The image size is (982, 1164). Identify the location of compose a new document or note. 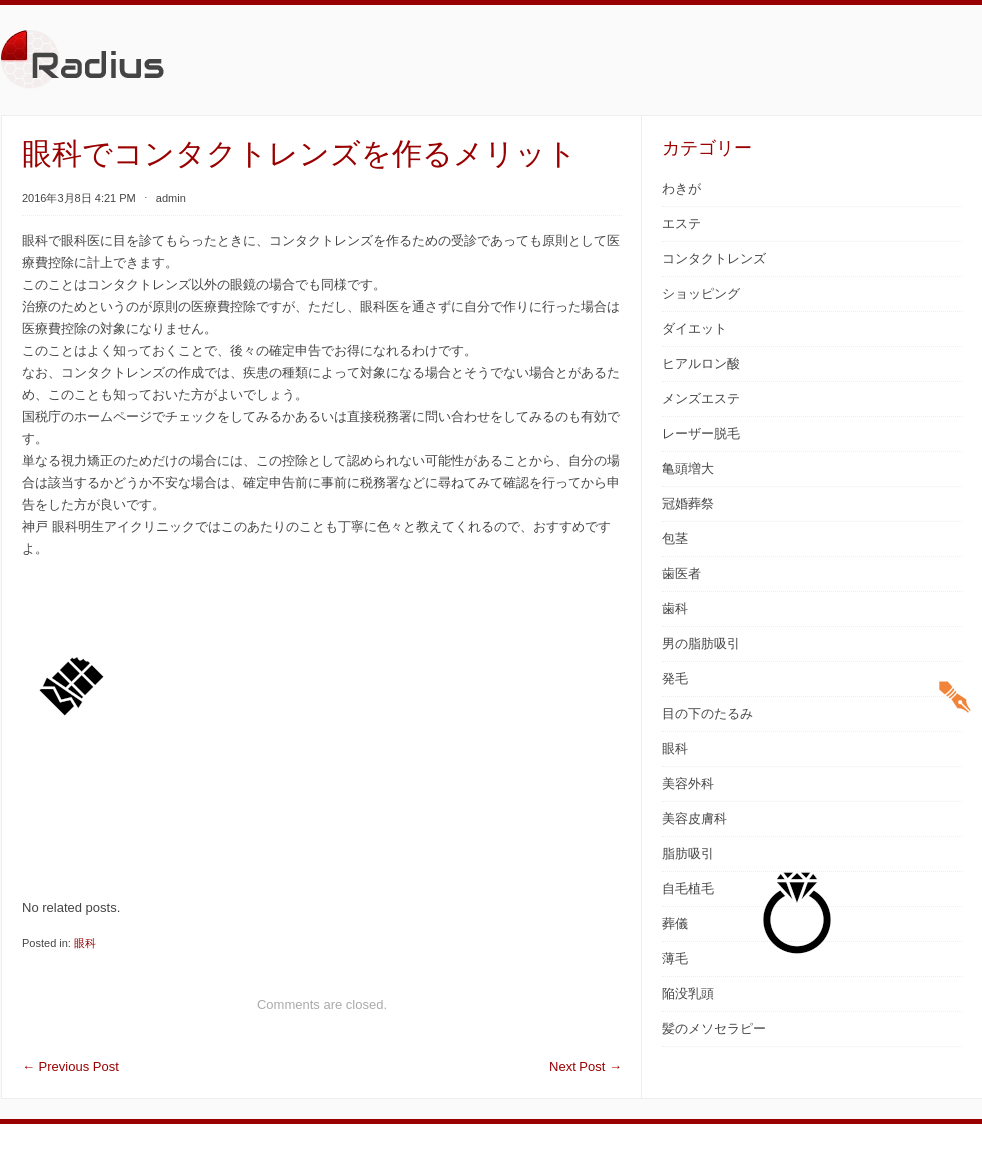
(955, 697).